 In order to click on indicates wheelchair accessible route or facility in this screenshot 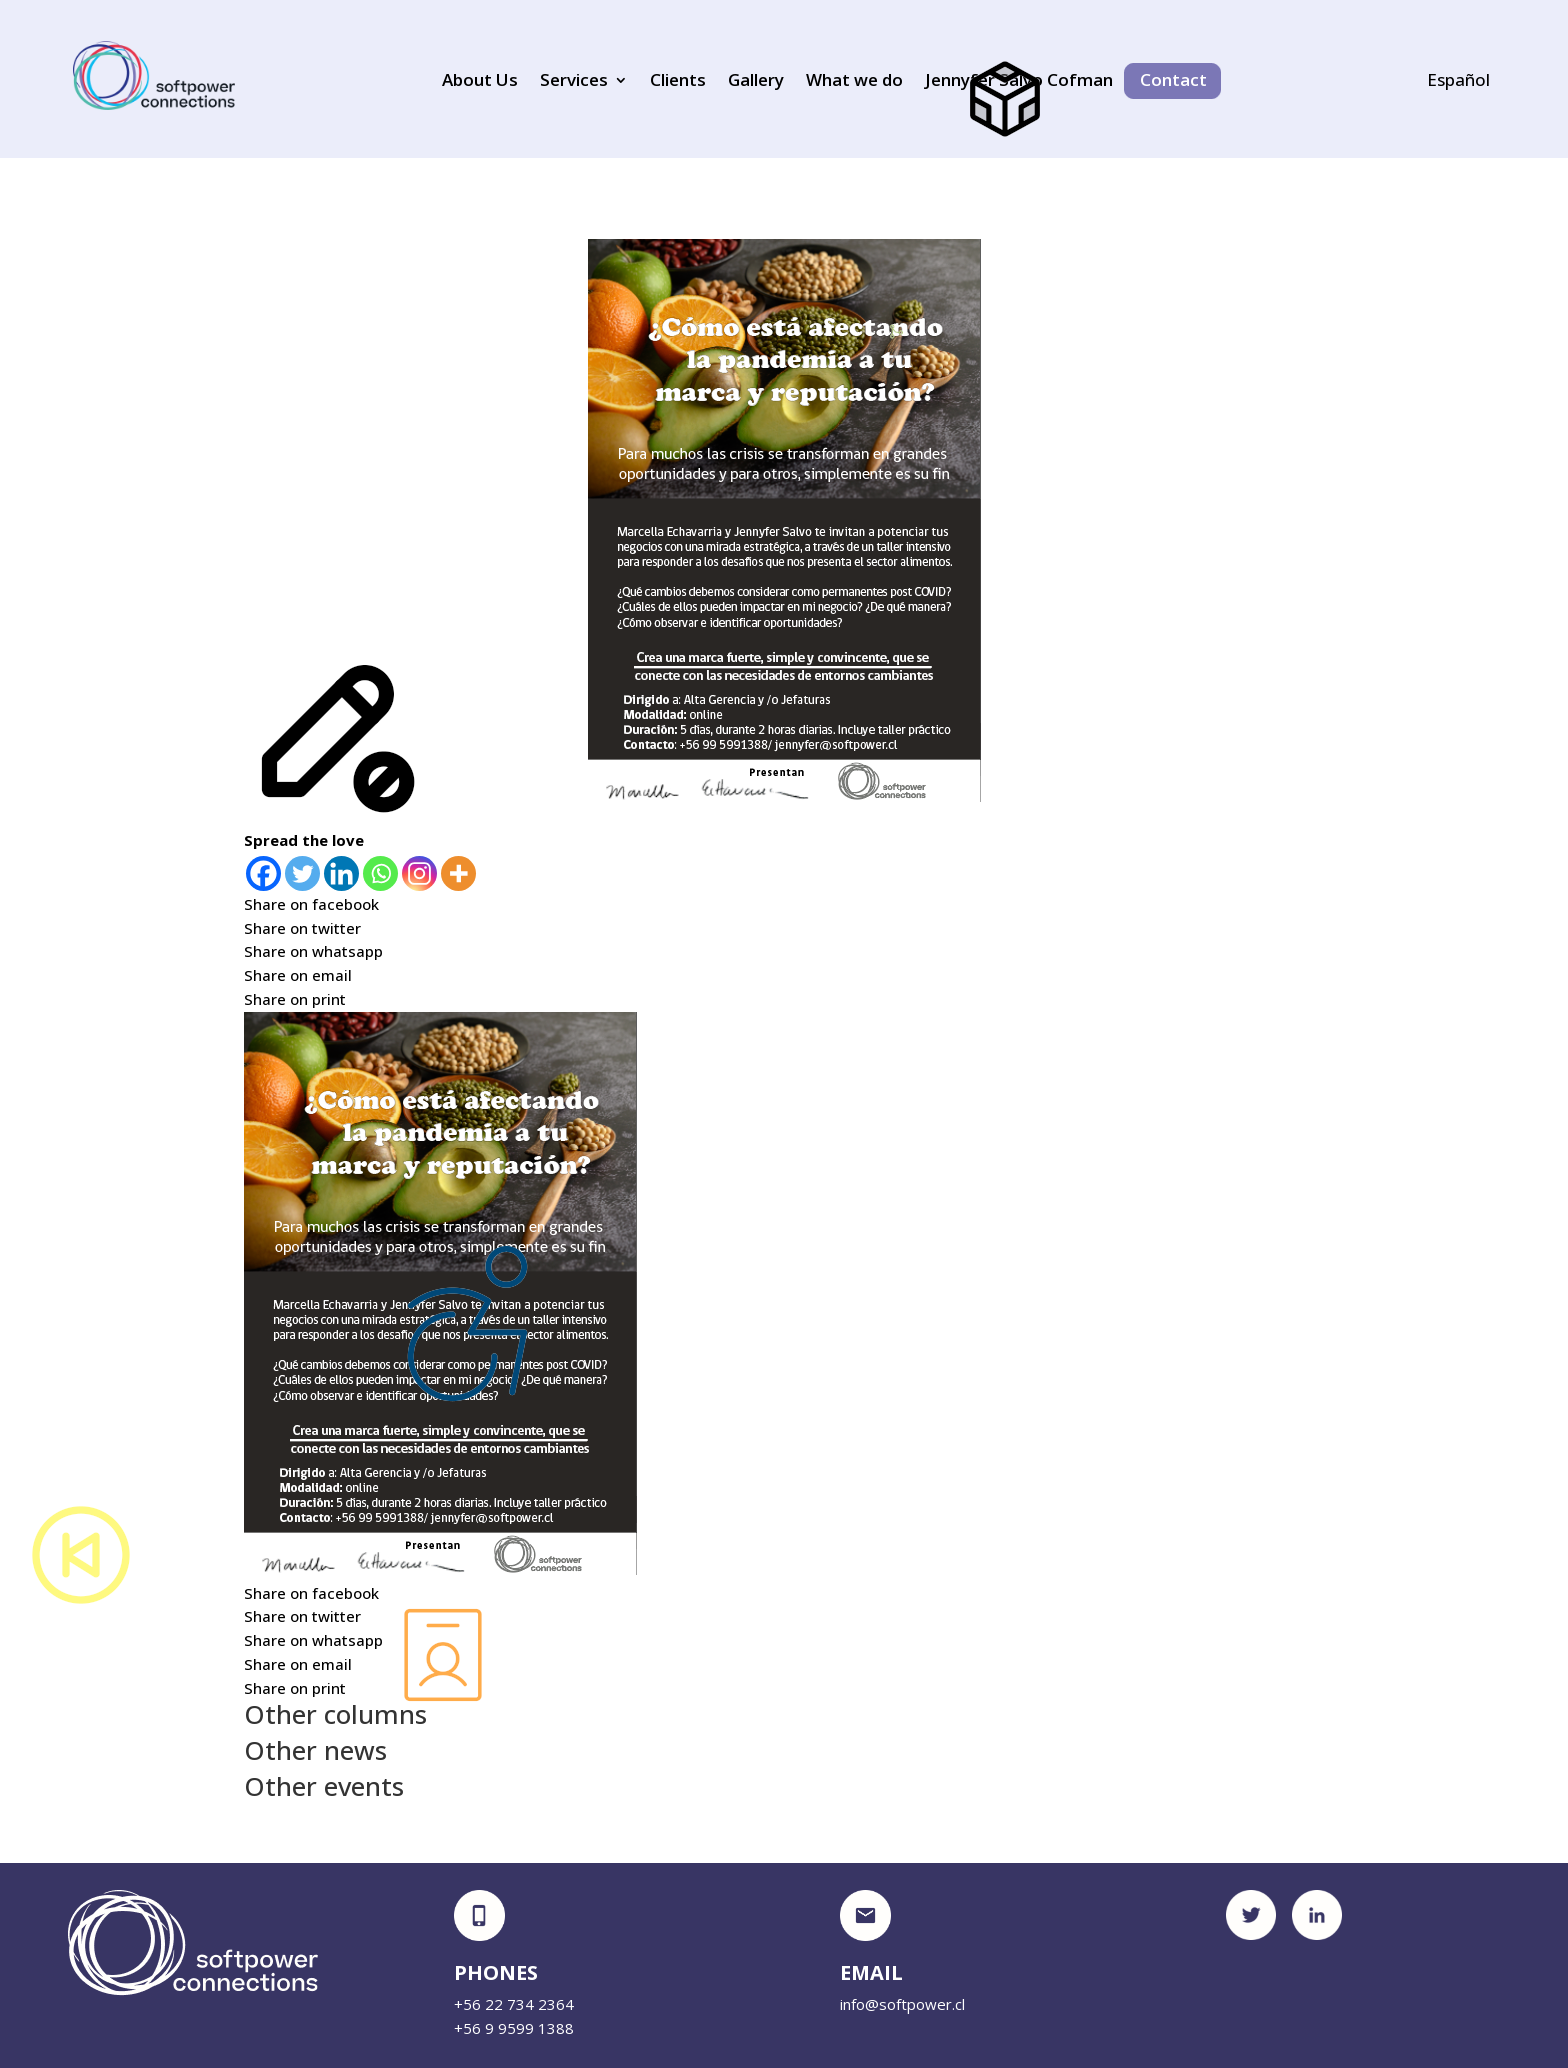, I will do `click(470, 1326)`.